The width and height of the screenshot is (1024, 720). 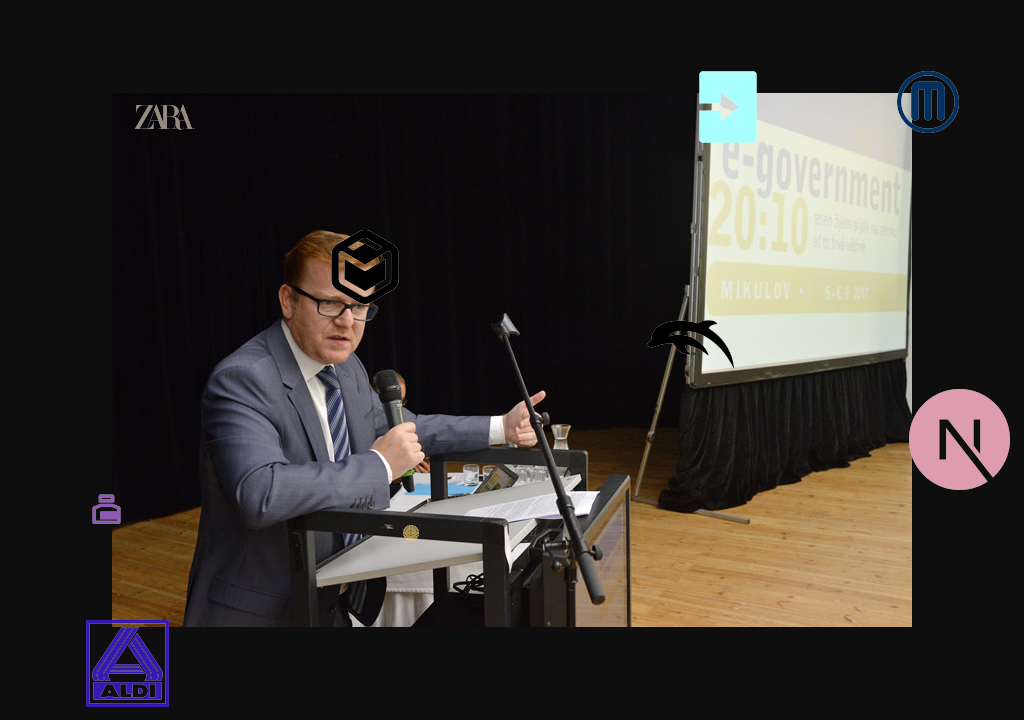 What do you see at coordinates (165, 117) in the screenshot?
I see `visit the Zara website or app` at bounding box center [165, 117].